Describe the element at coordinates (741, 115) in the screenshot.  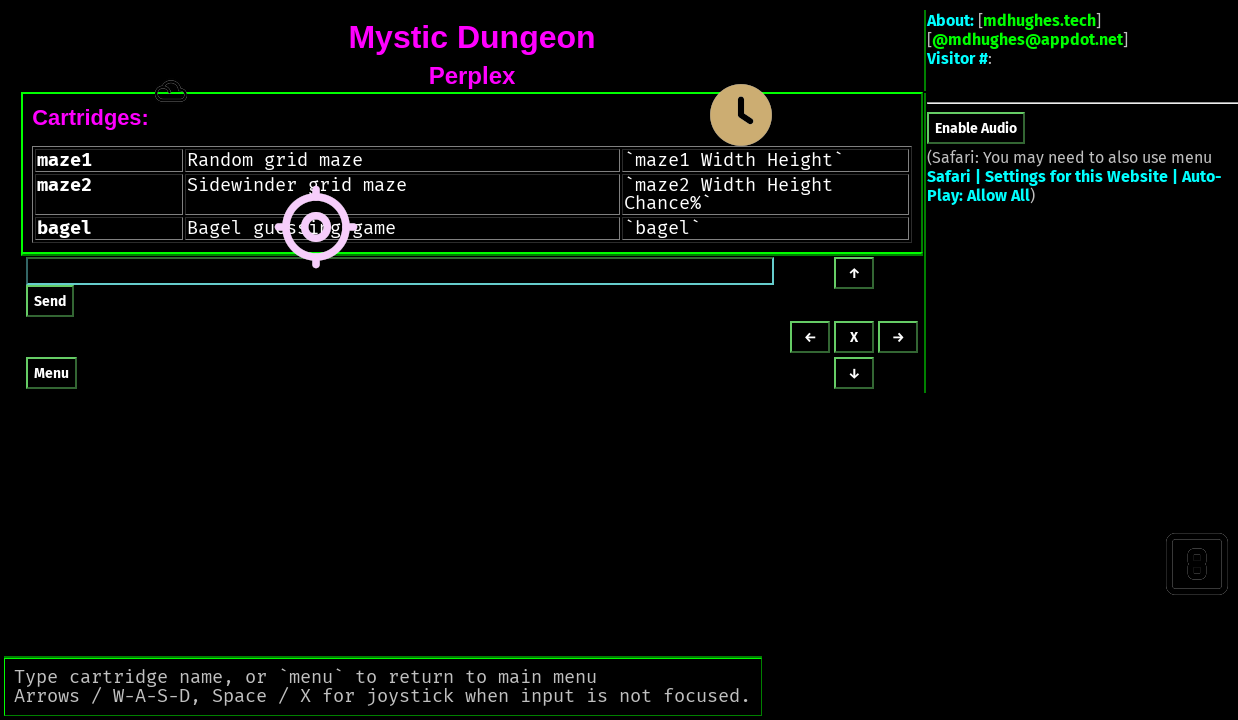
I see `view time or clock settings` at that location.